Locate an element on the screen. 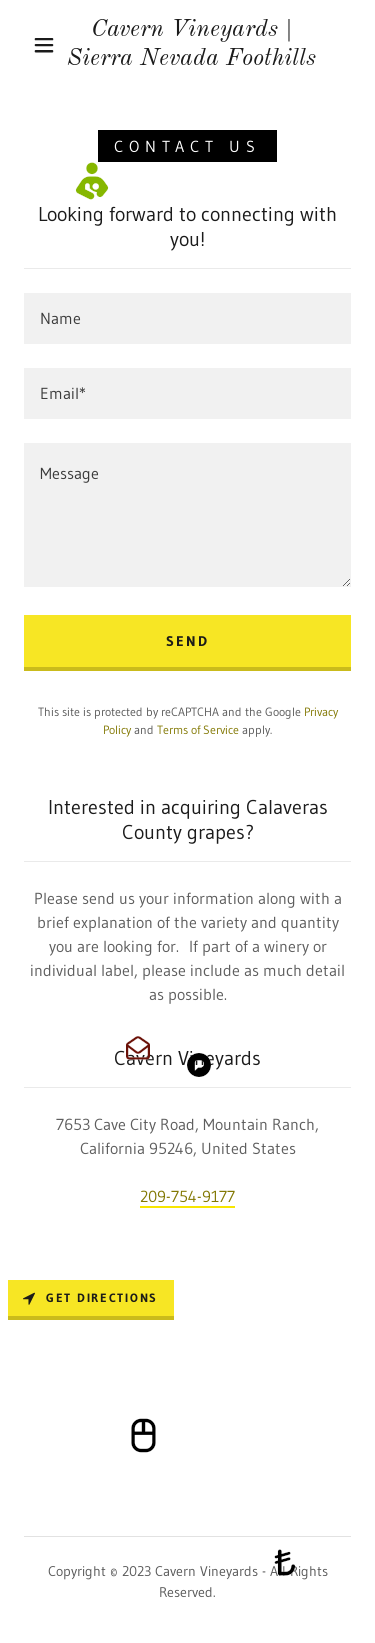 The width and height of the screenshot is (375, 1643). view an opened or read email is located at coordinates (138, 1049).